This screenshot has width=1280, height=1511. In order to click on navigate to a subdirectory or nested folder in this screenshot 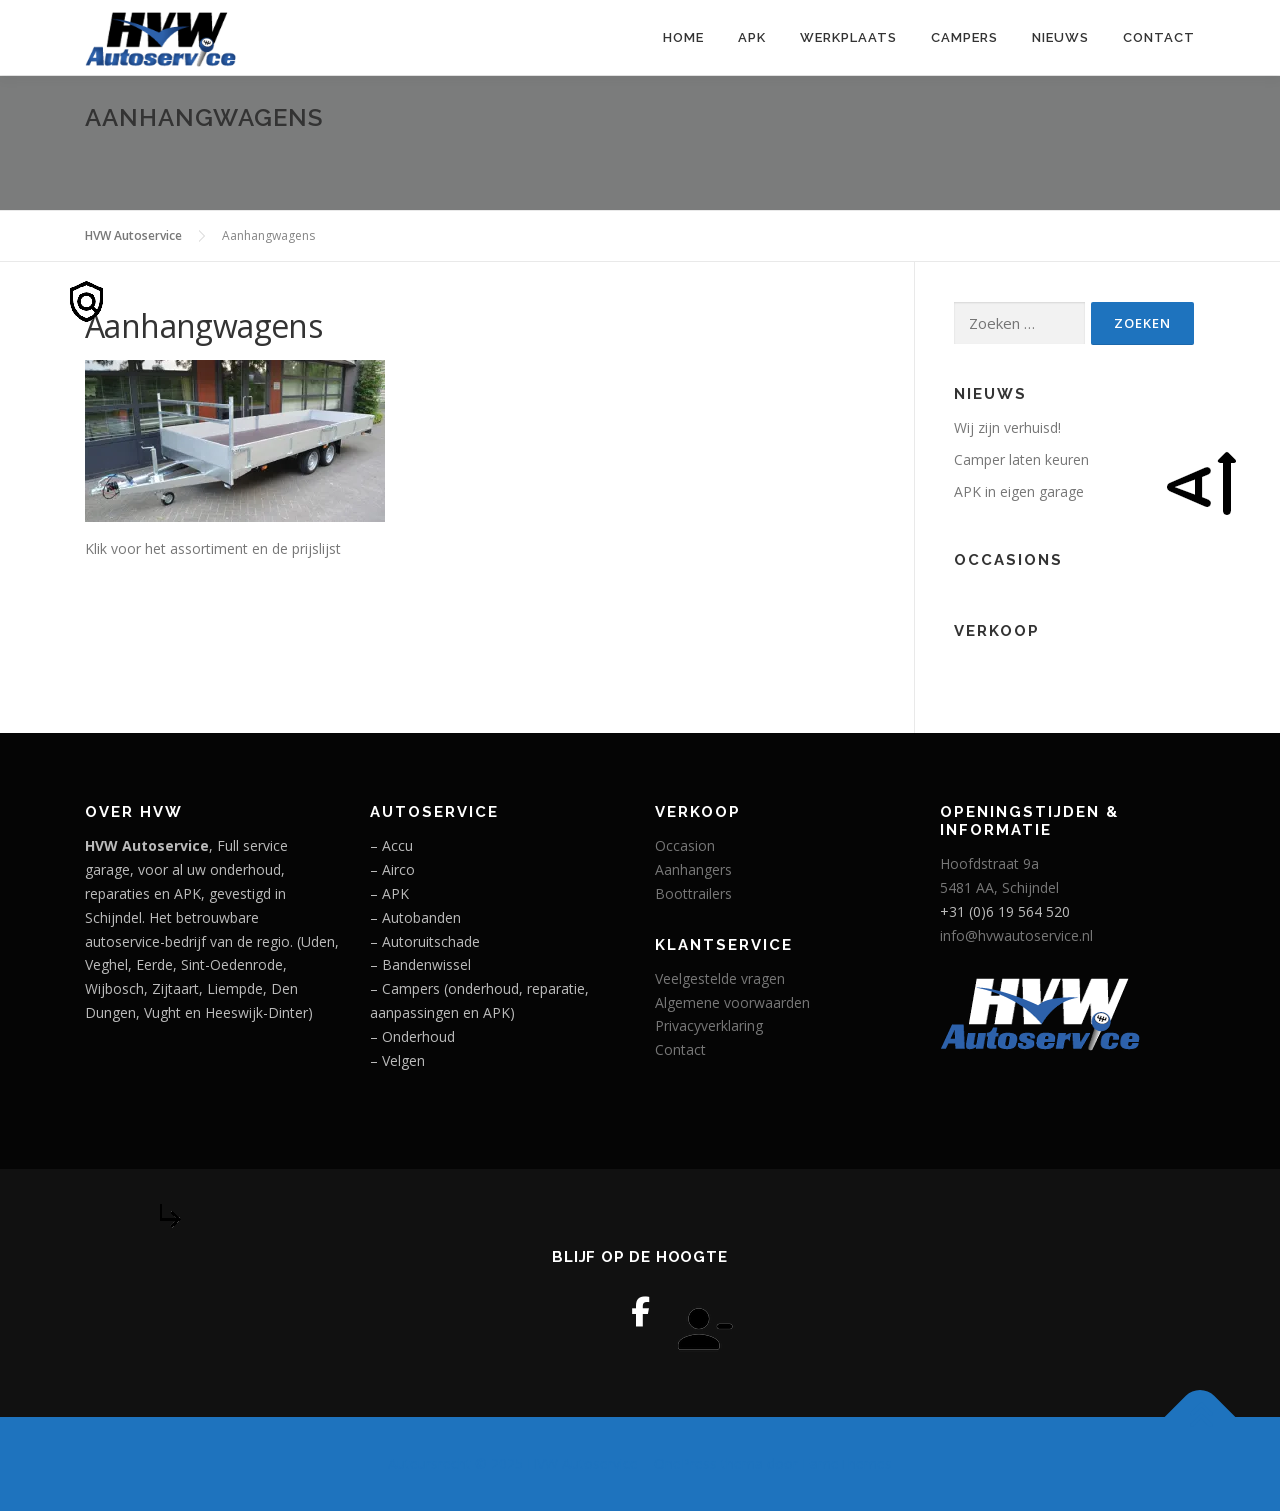, I will do `click(171, 1215)`.